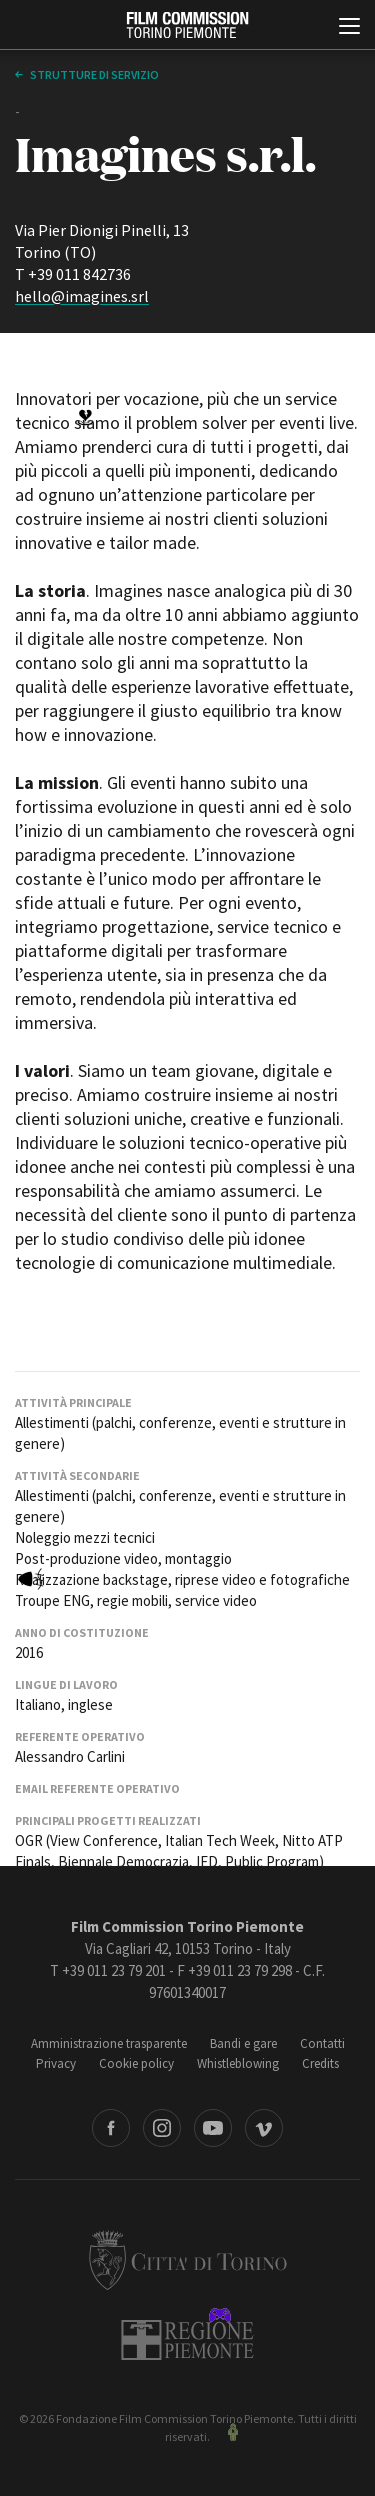  Describe the element at coordinates (31, 1579) in the screenshot. I see `toggle fog lights on or off` at that location.